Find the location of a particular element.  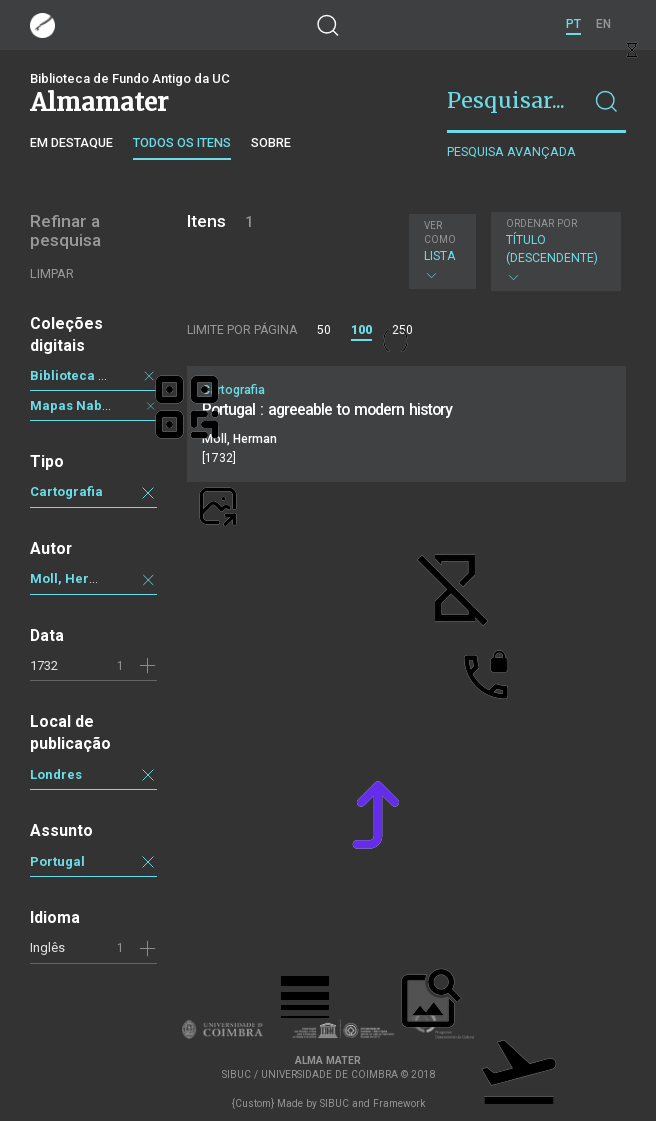

insert parentheses in text or code is located at coordinates (395, 340).